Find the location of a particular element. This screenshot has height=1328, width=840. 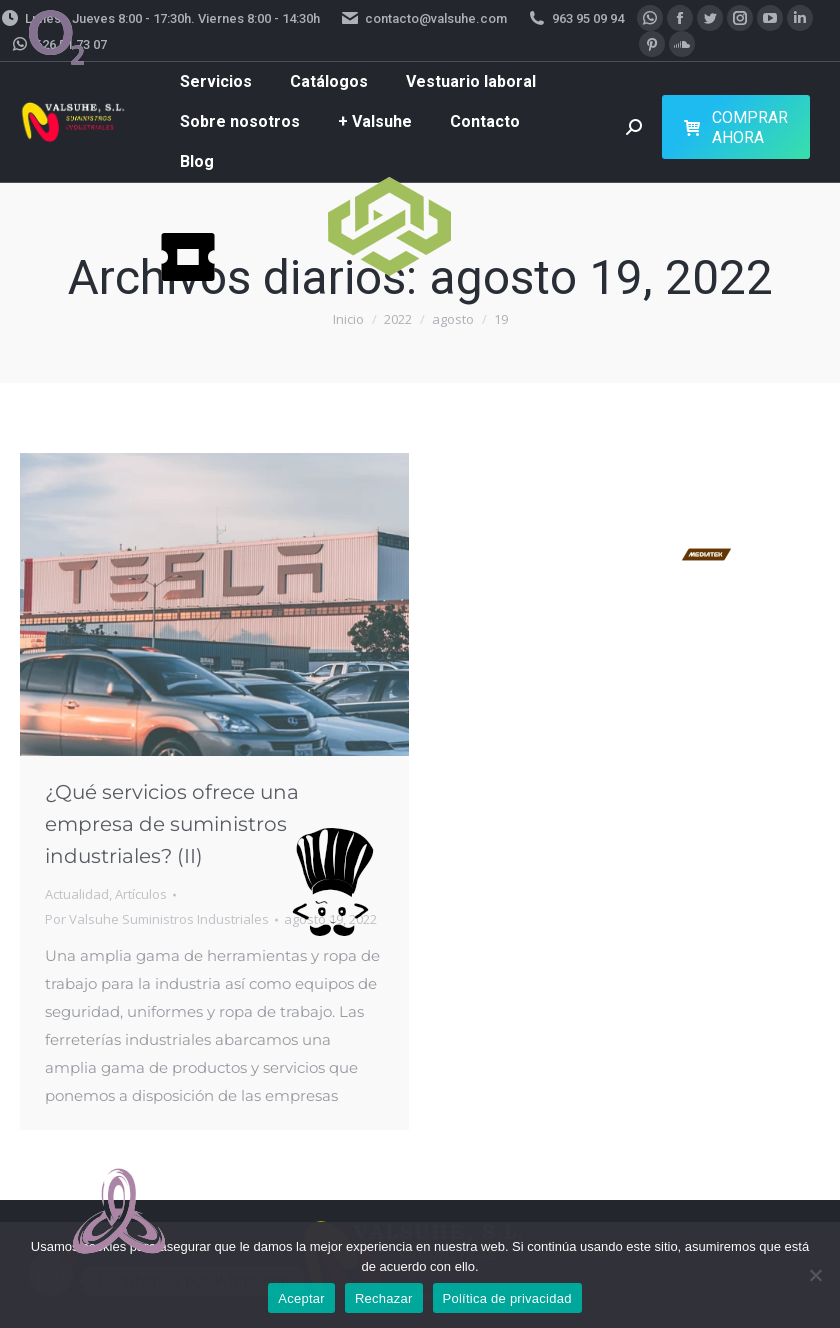

view your tickets or passes is located at coordinates (188, 257).